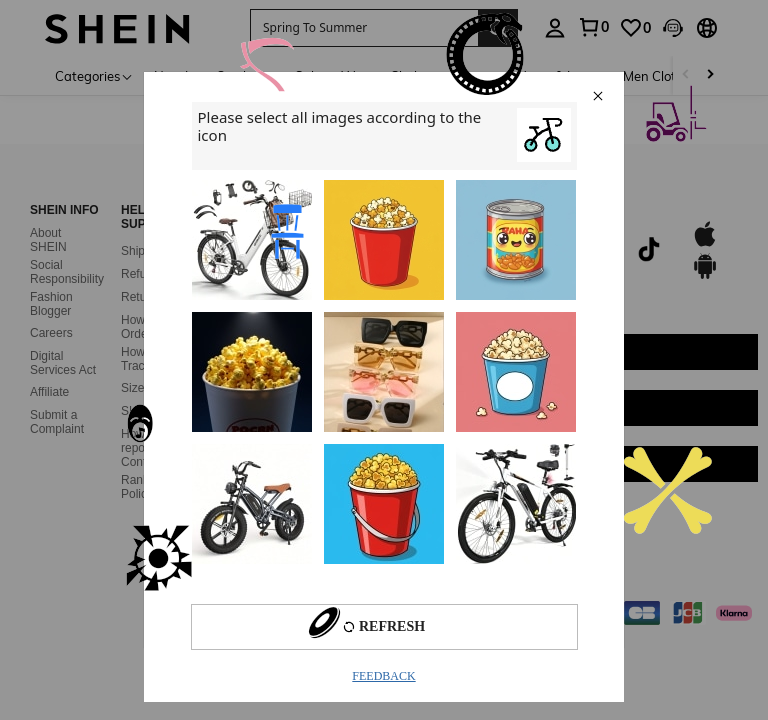  I want to click on indicates danger or deadly hazard in game, so click(667, 490).